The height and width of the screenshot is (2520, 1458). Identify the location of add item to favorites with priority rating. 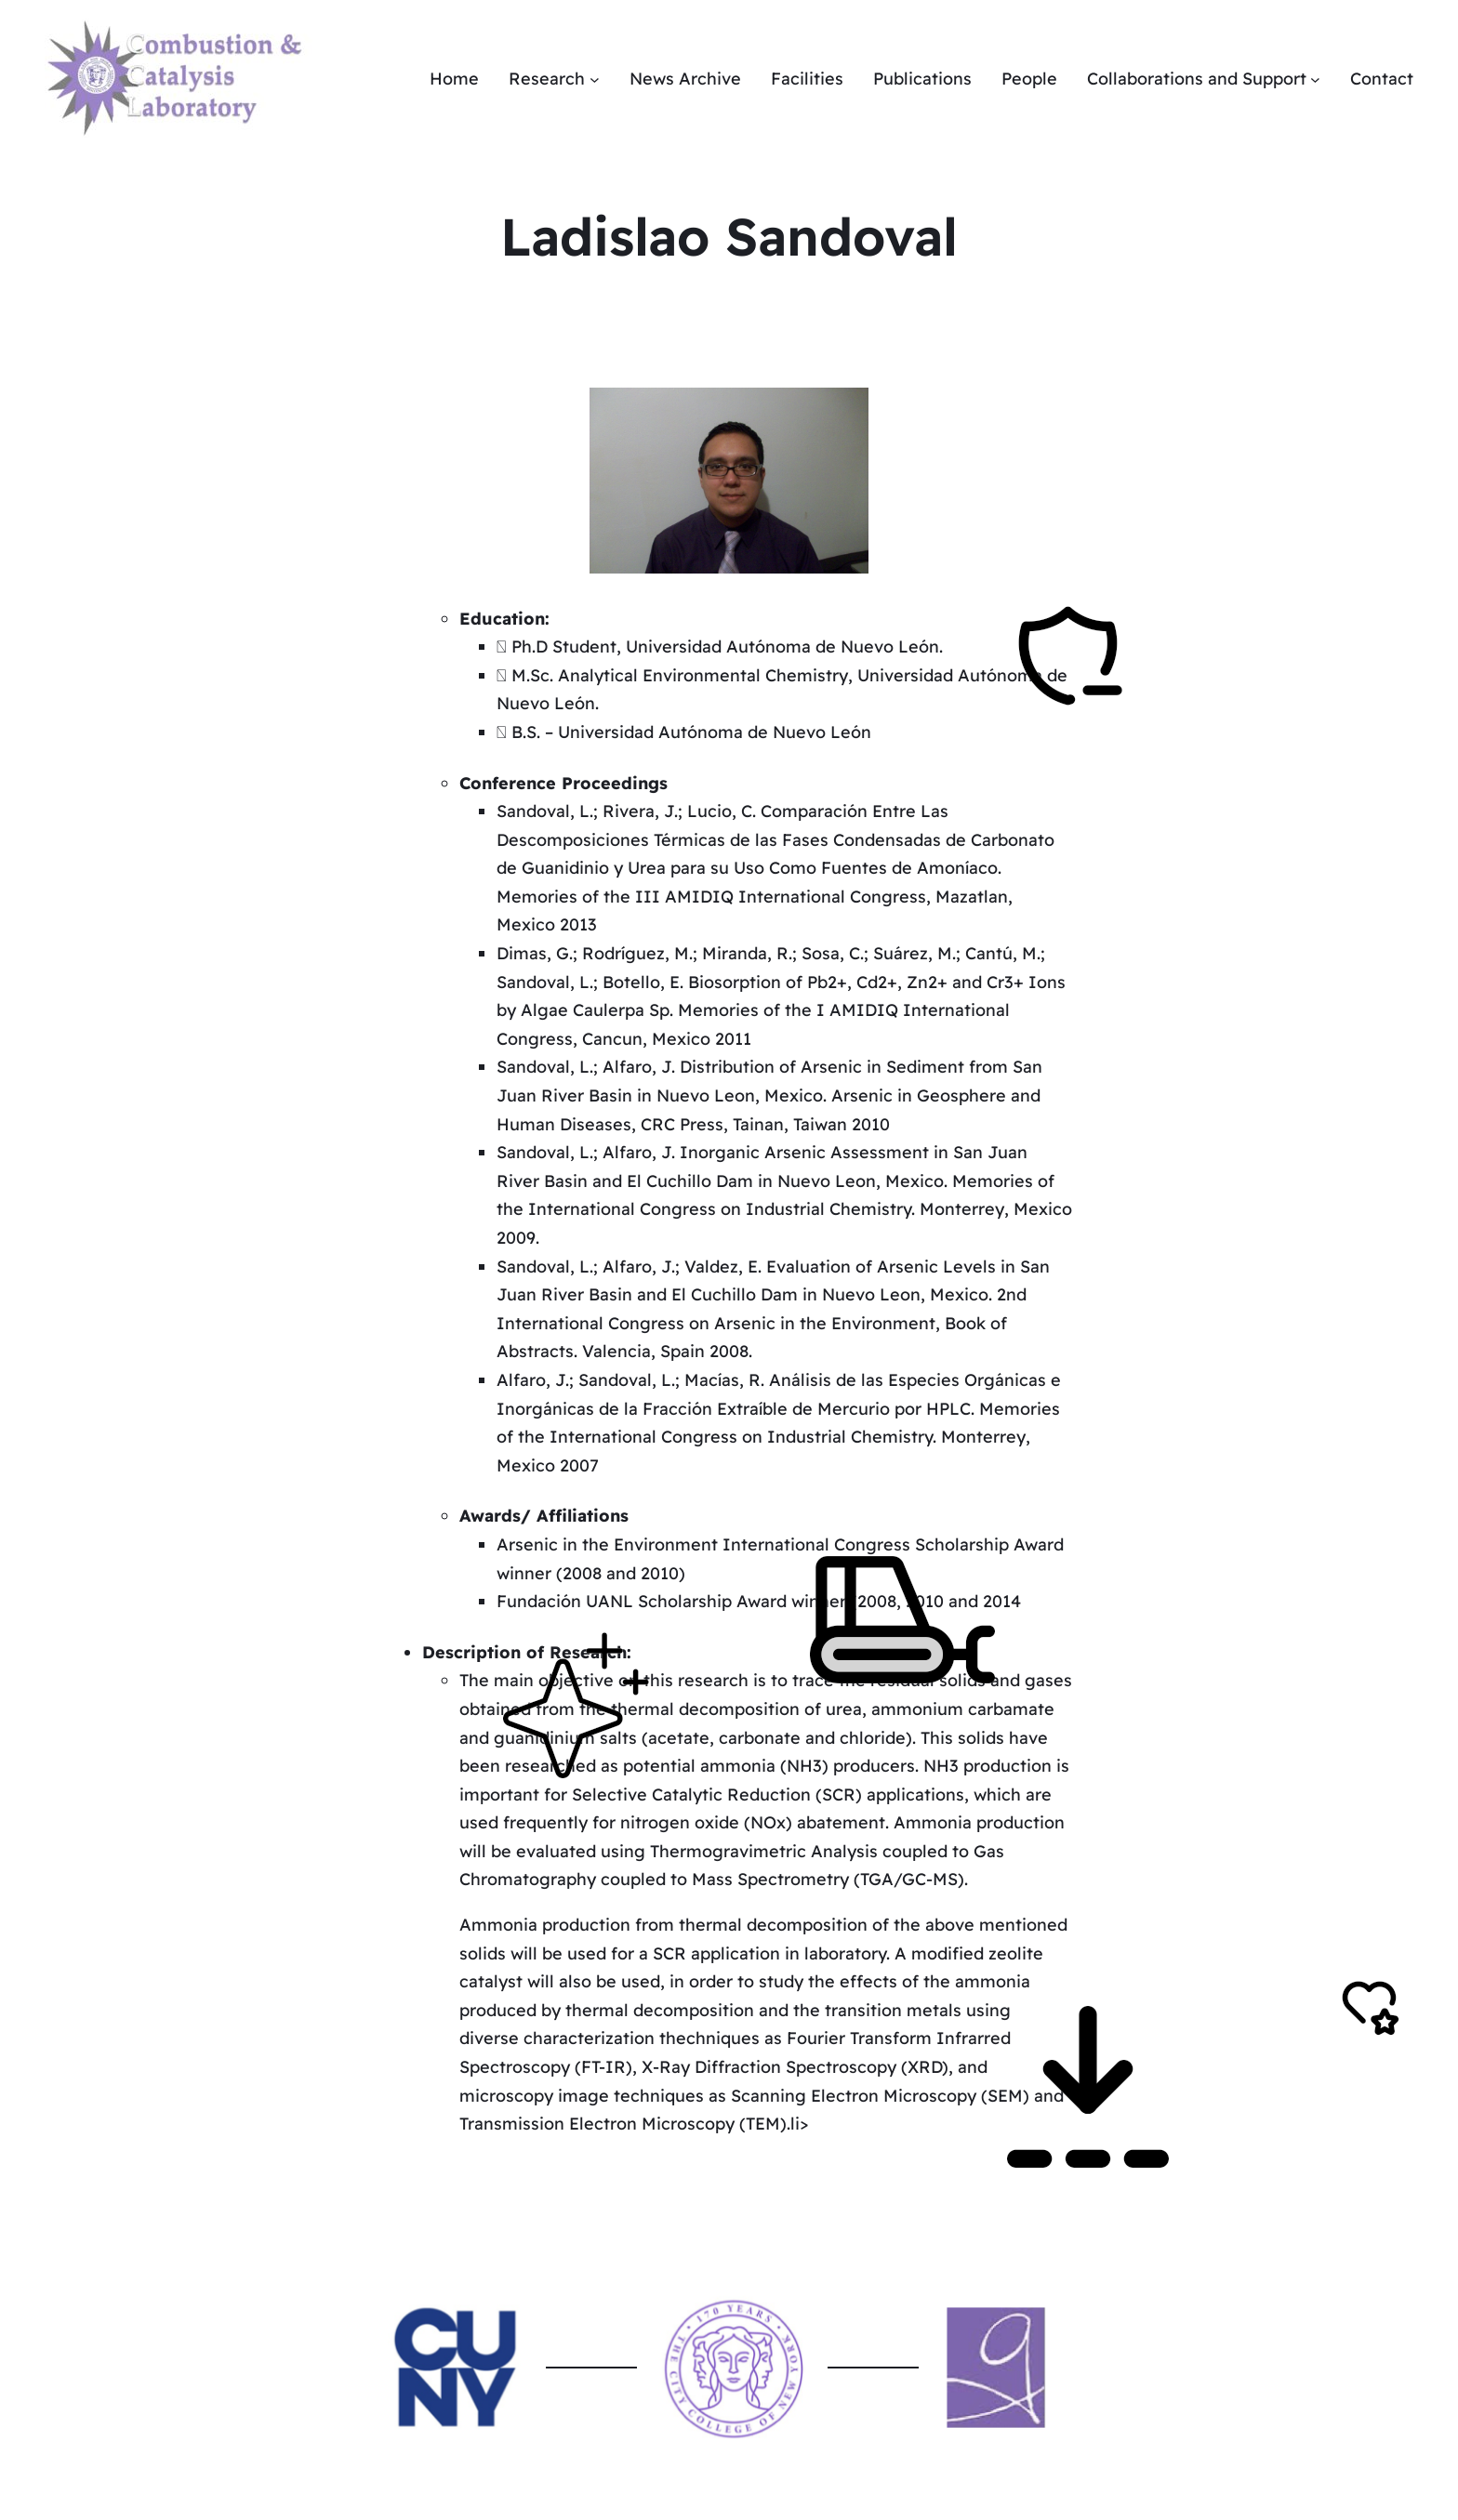
(1369, 2005).